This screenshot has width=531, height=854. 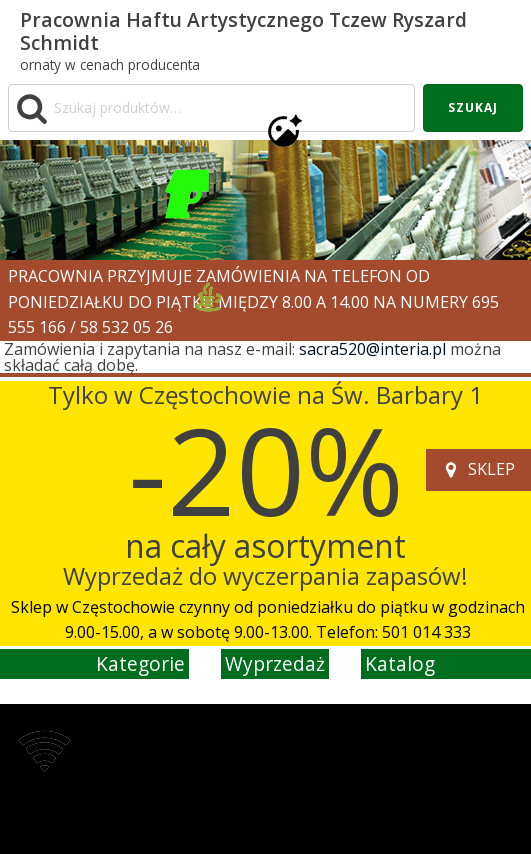 What do you see at coordinates (209, 298) in the screenshot?
I see `indicates java programming language or technology` at bounding box center [209, 298].